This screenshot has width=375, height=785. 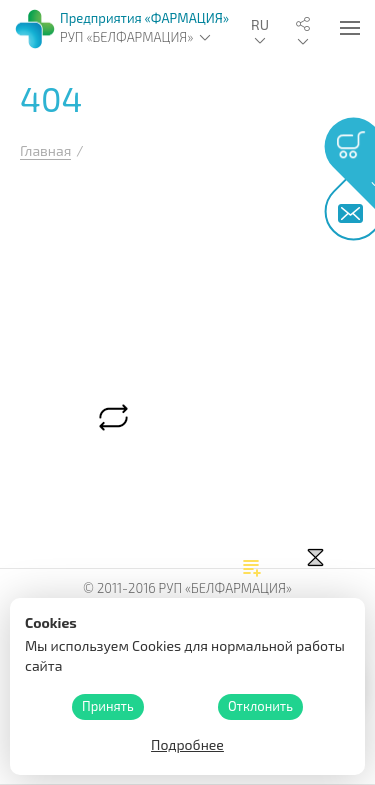 What do you see at coordinates (315, 557) in the screenshot?
I see `indicates loading or processing in progress` at bounding box center [315, 557].